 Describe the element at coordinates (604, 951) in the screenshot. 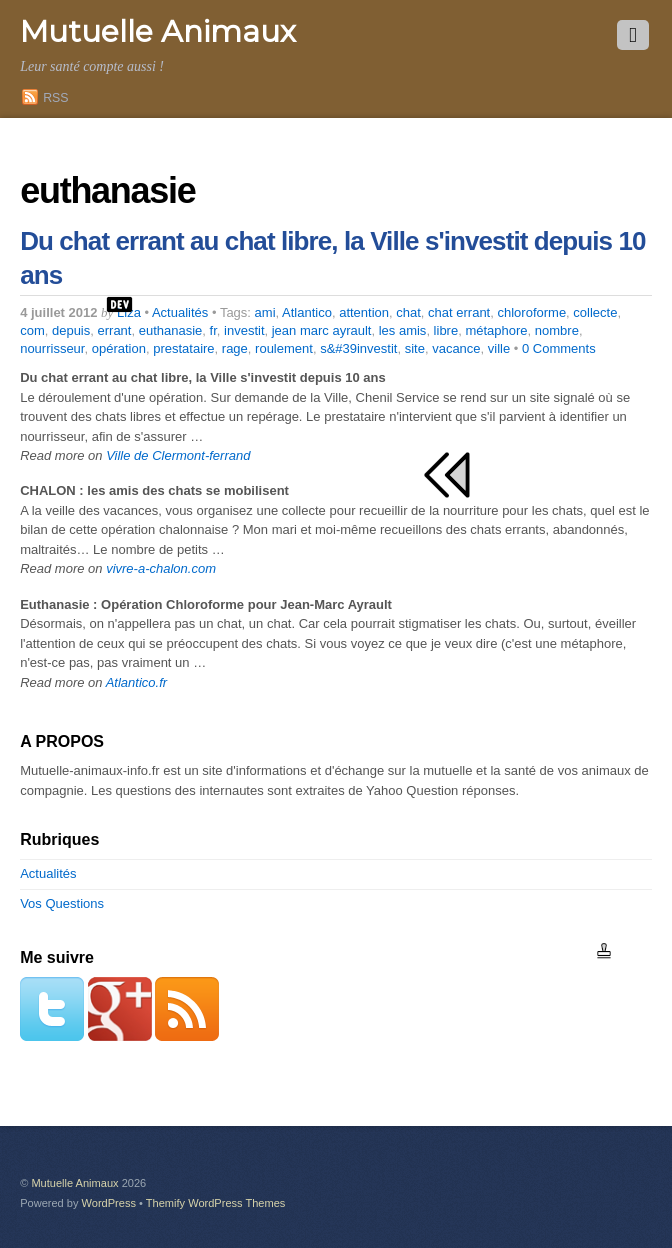

I see `apply a stamp or seal to a document` at that location.